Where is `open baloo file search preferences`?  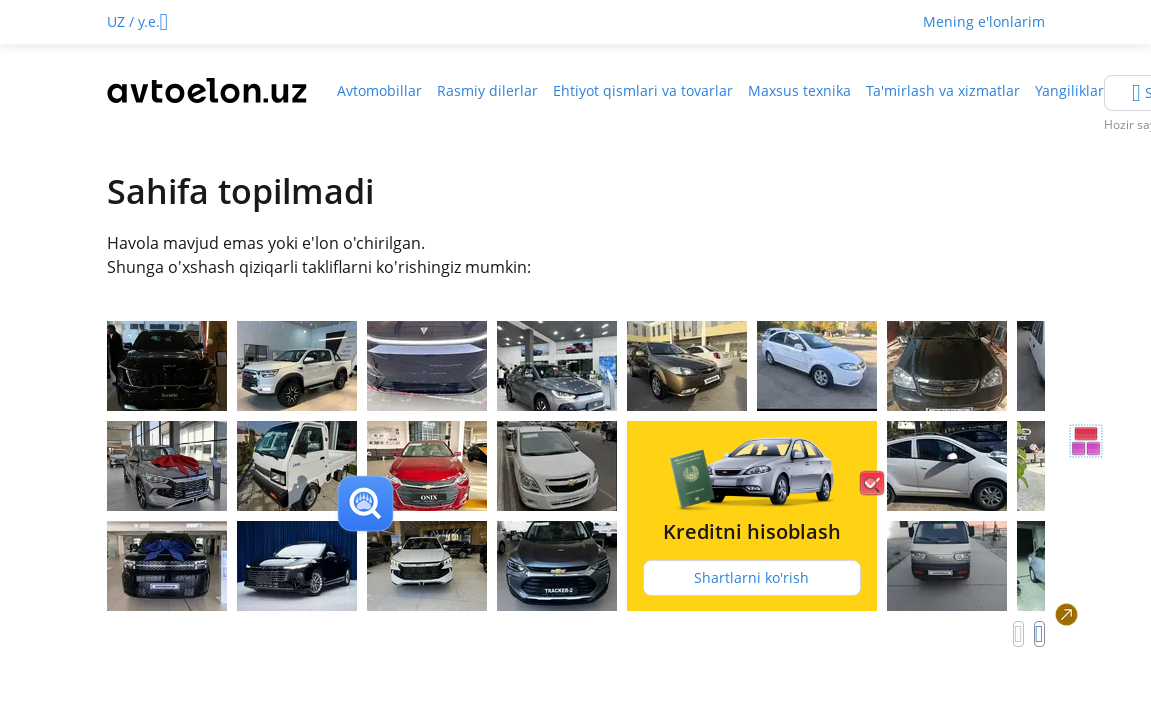
open baloo file search preferences is located at coordinates (365, 504).